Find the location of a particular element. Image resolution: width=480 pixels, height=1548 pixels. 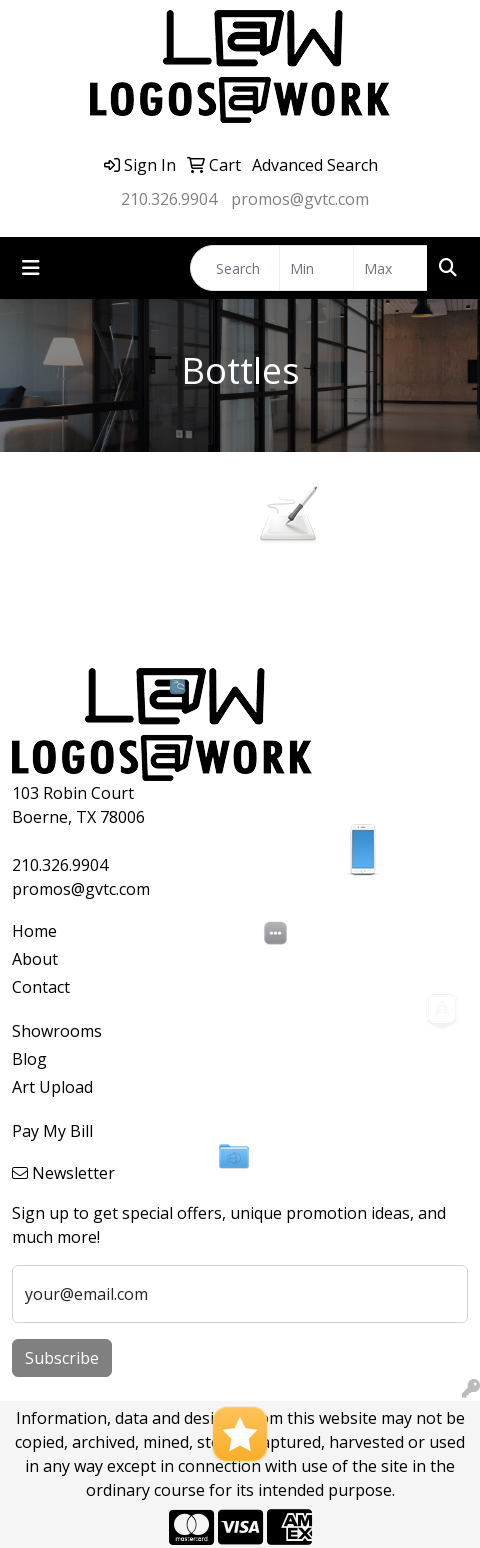

view featured applications is located at coordinates (240, 1434).